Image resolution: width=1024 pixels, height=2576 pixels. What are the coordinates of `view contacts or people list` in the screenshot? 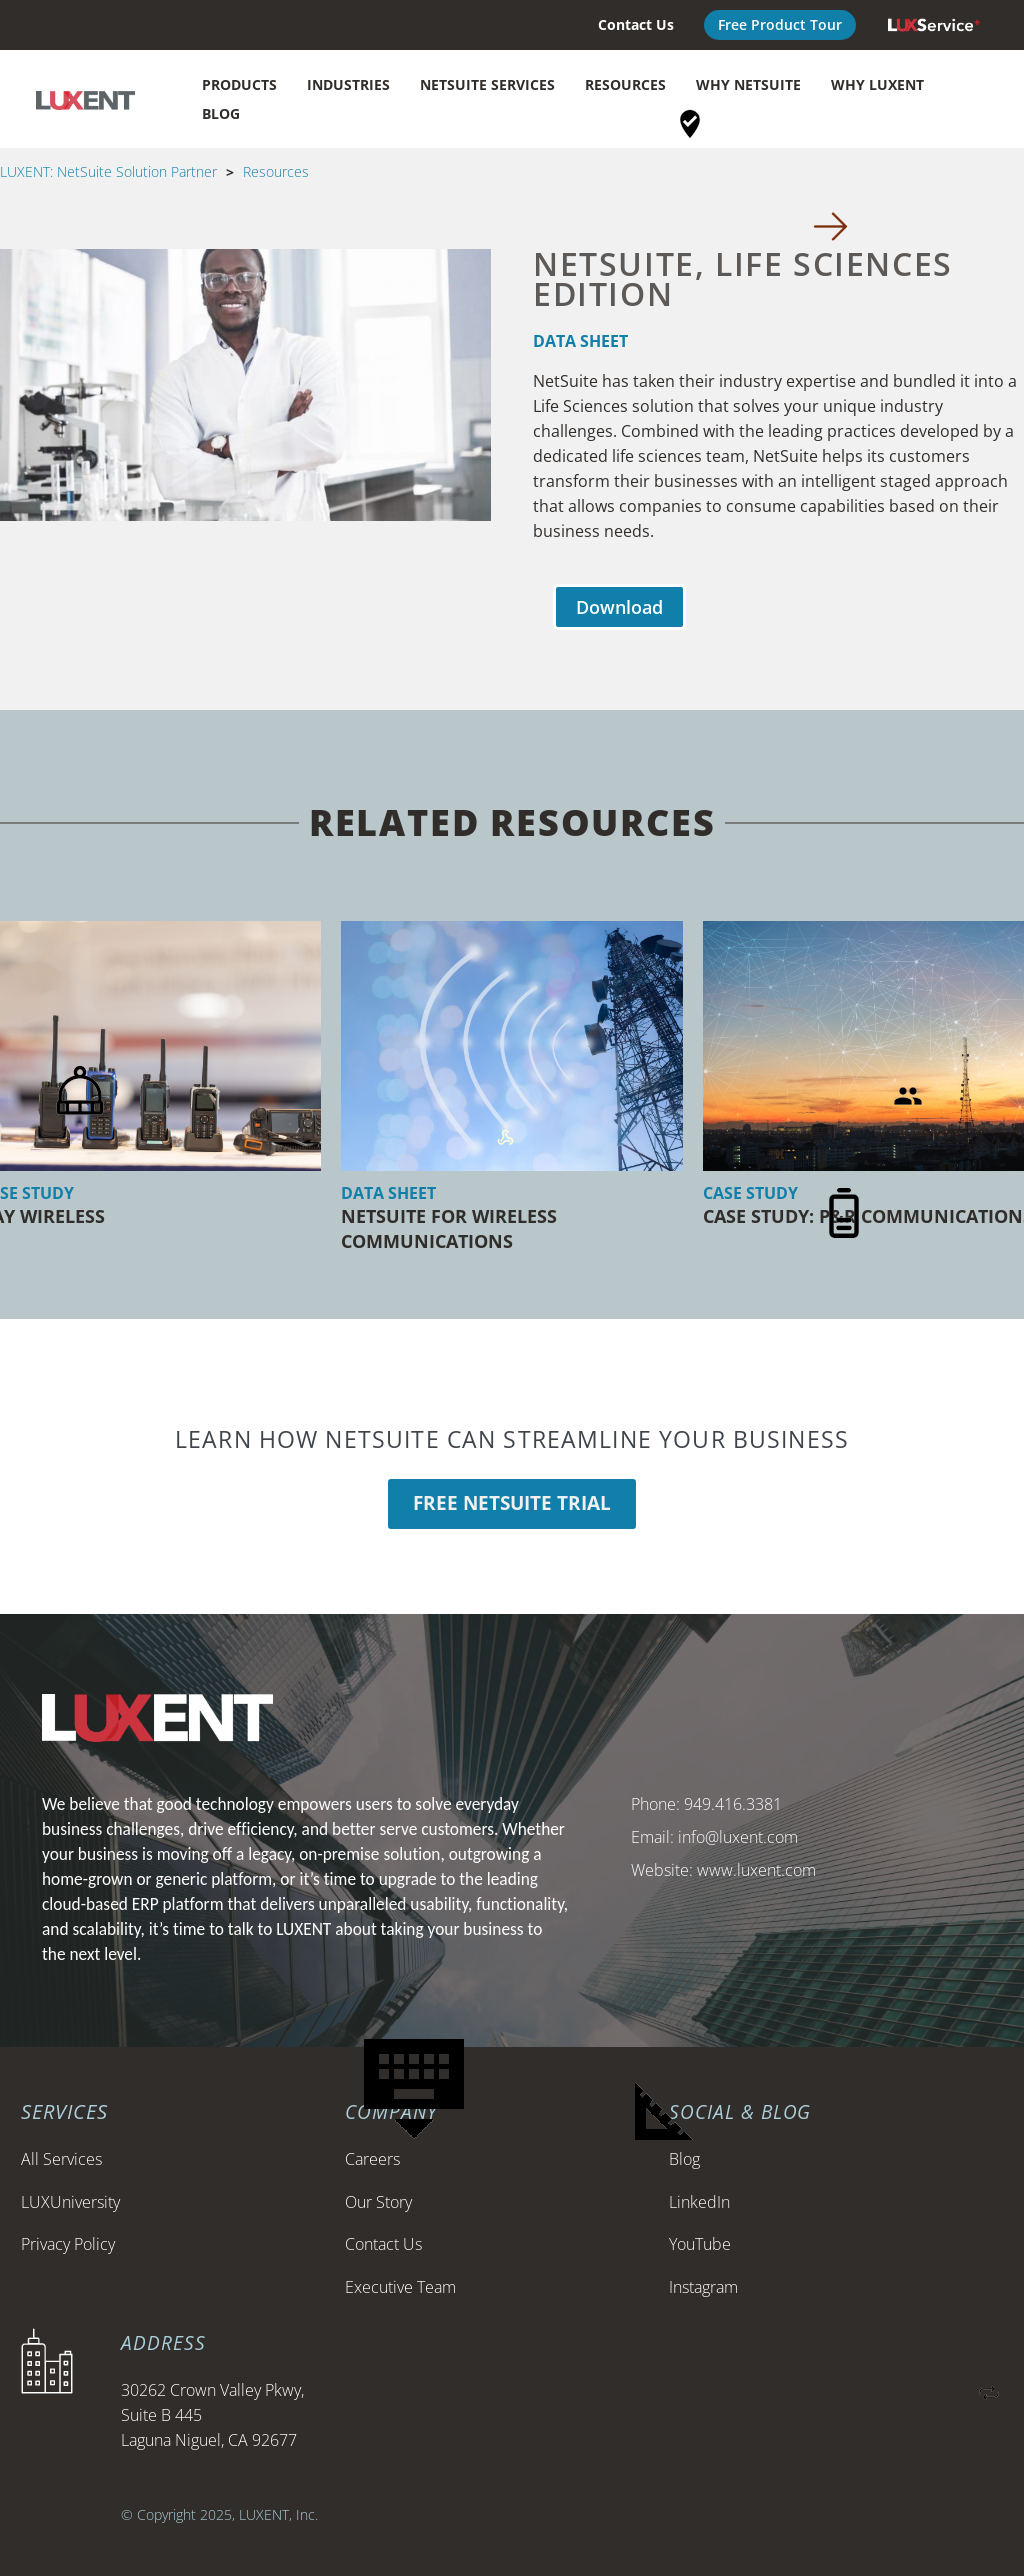 It's located at (908, 1096).